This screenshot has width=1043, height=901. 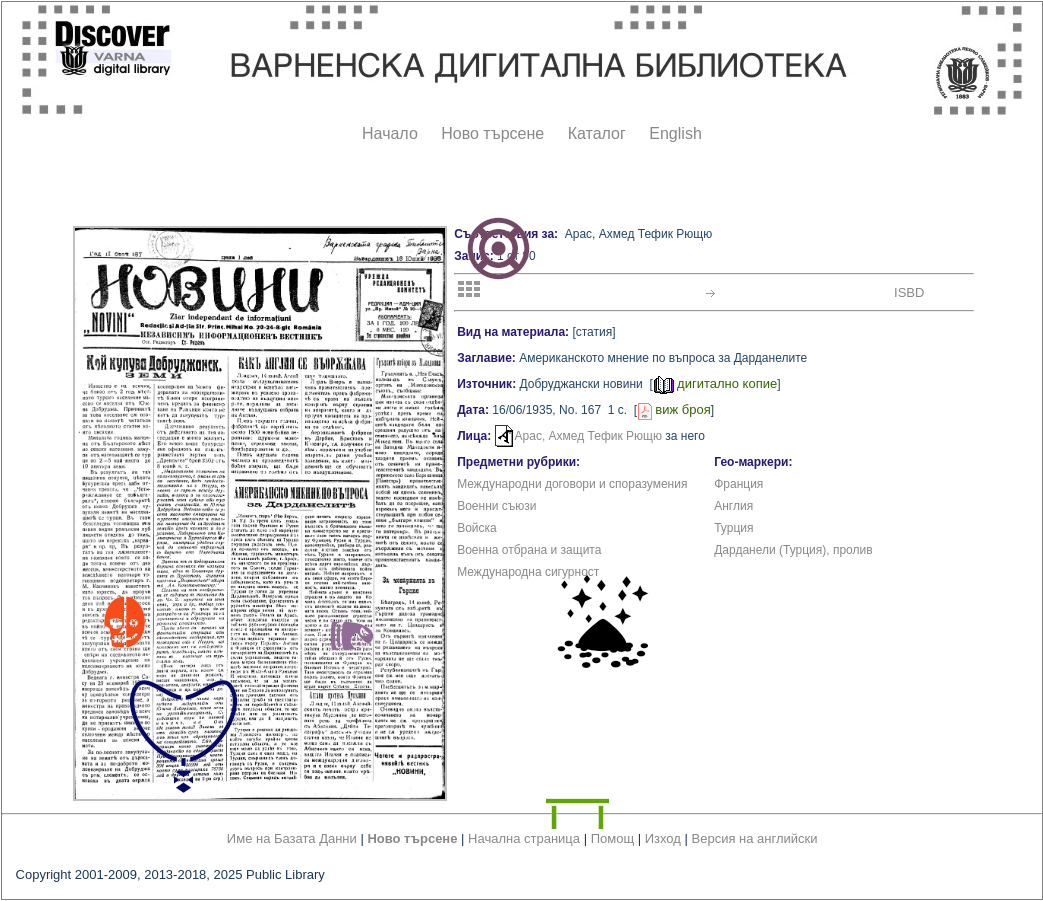 I want to click on equip or view jewelry item, so click(x=183, y=736).